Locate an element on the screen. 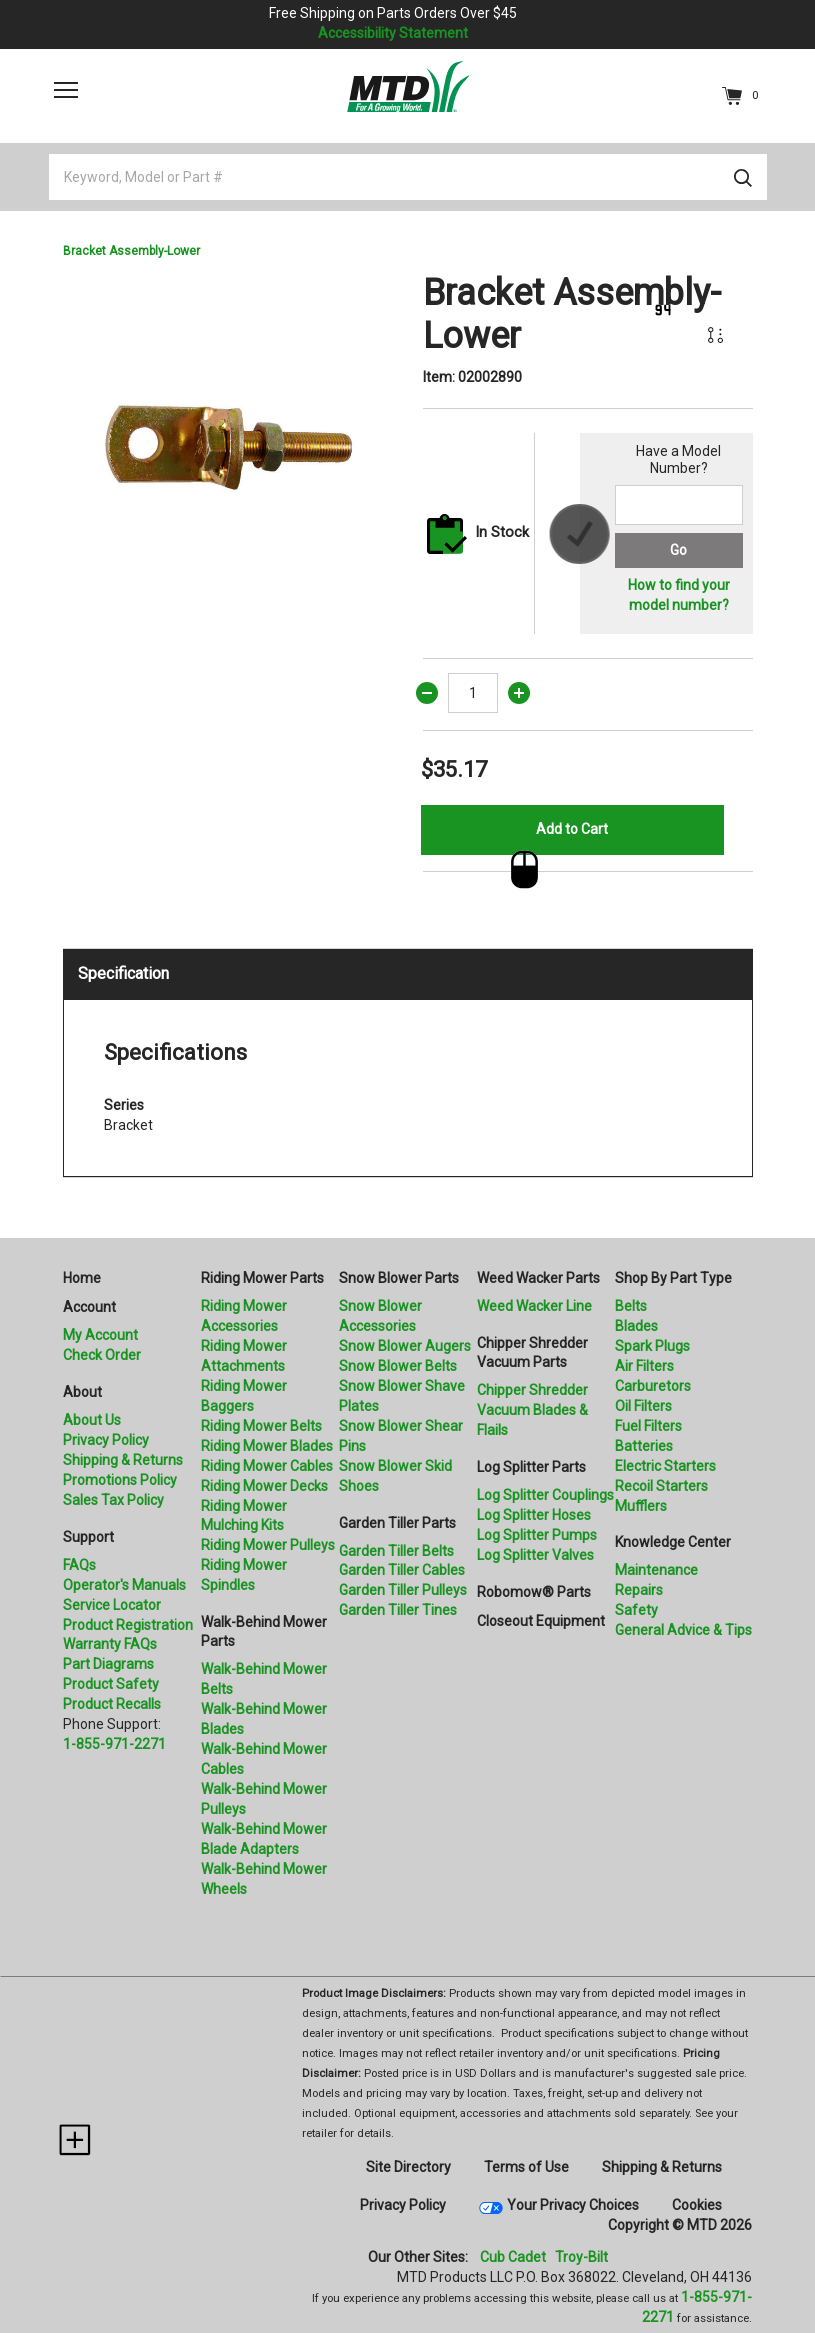 This screenshot has width=815, height=2333. indicates item number 94 in a list or sequence is located at coordinates (663, 310).